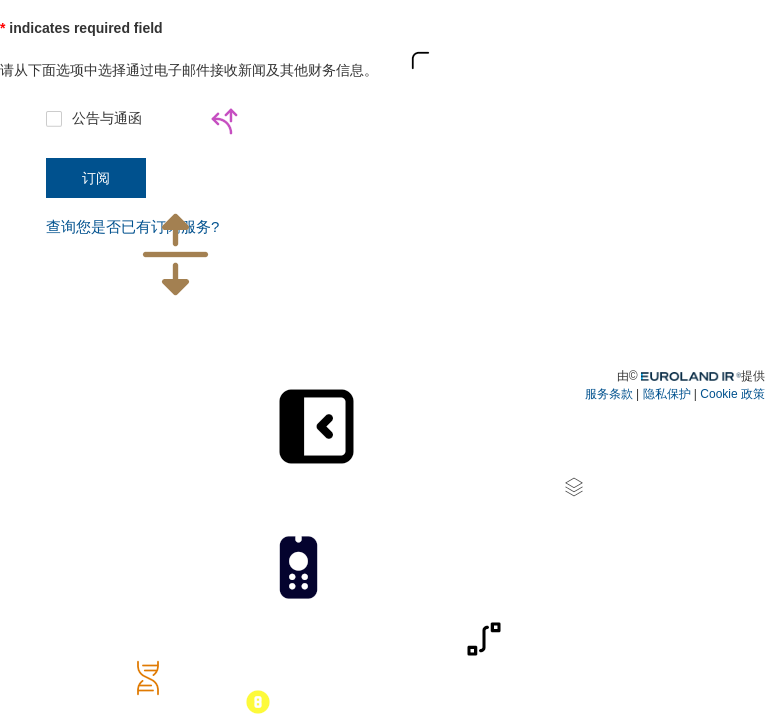 This screenshot has width=768, height=720. Describe the element at coordinates (224, 121) in the screenshot. I see `take the left ramp or exit` at that location.